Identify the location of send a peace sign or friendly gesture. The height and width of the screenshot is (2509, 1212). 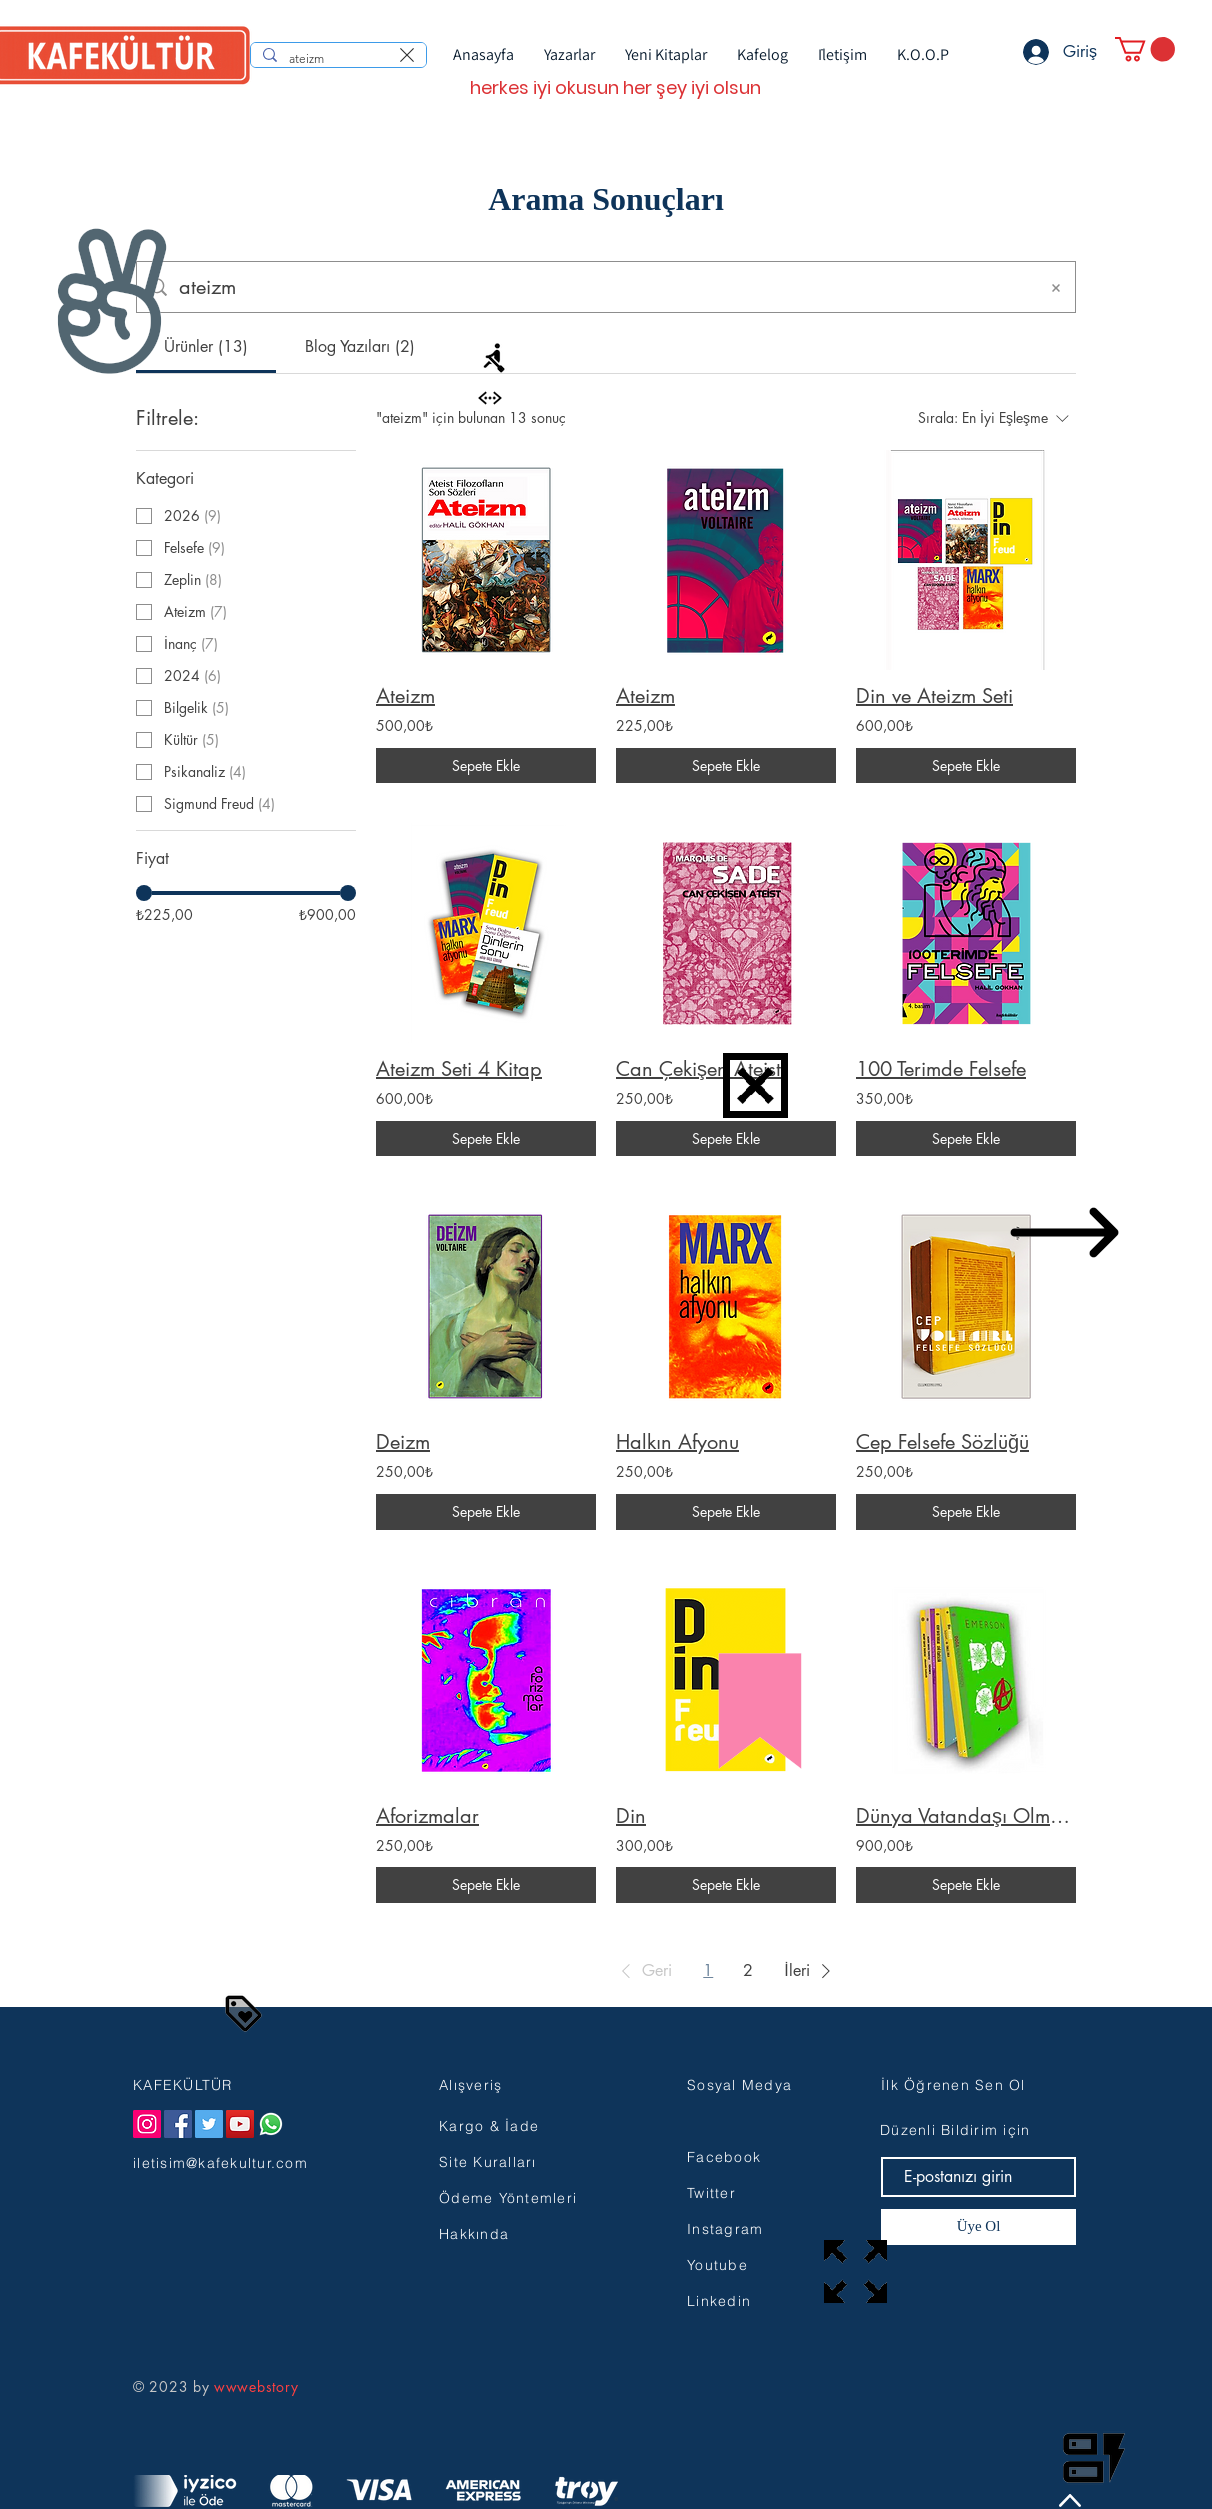
(109, 301).